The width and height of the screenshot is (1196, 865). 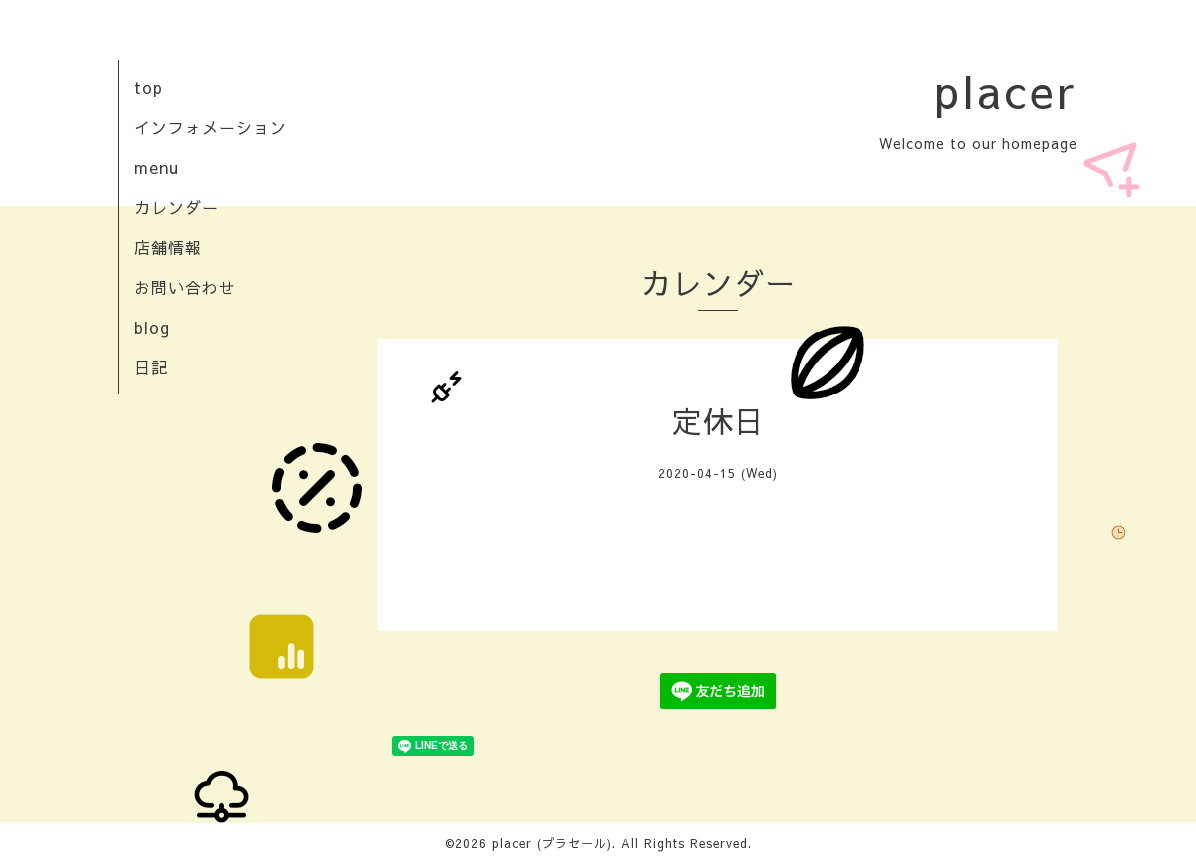 I want to click on align content to bottom-right corner, so click(x=281, y=646).